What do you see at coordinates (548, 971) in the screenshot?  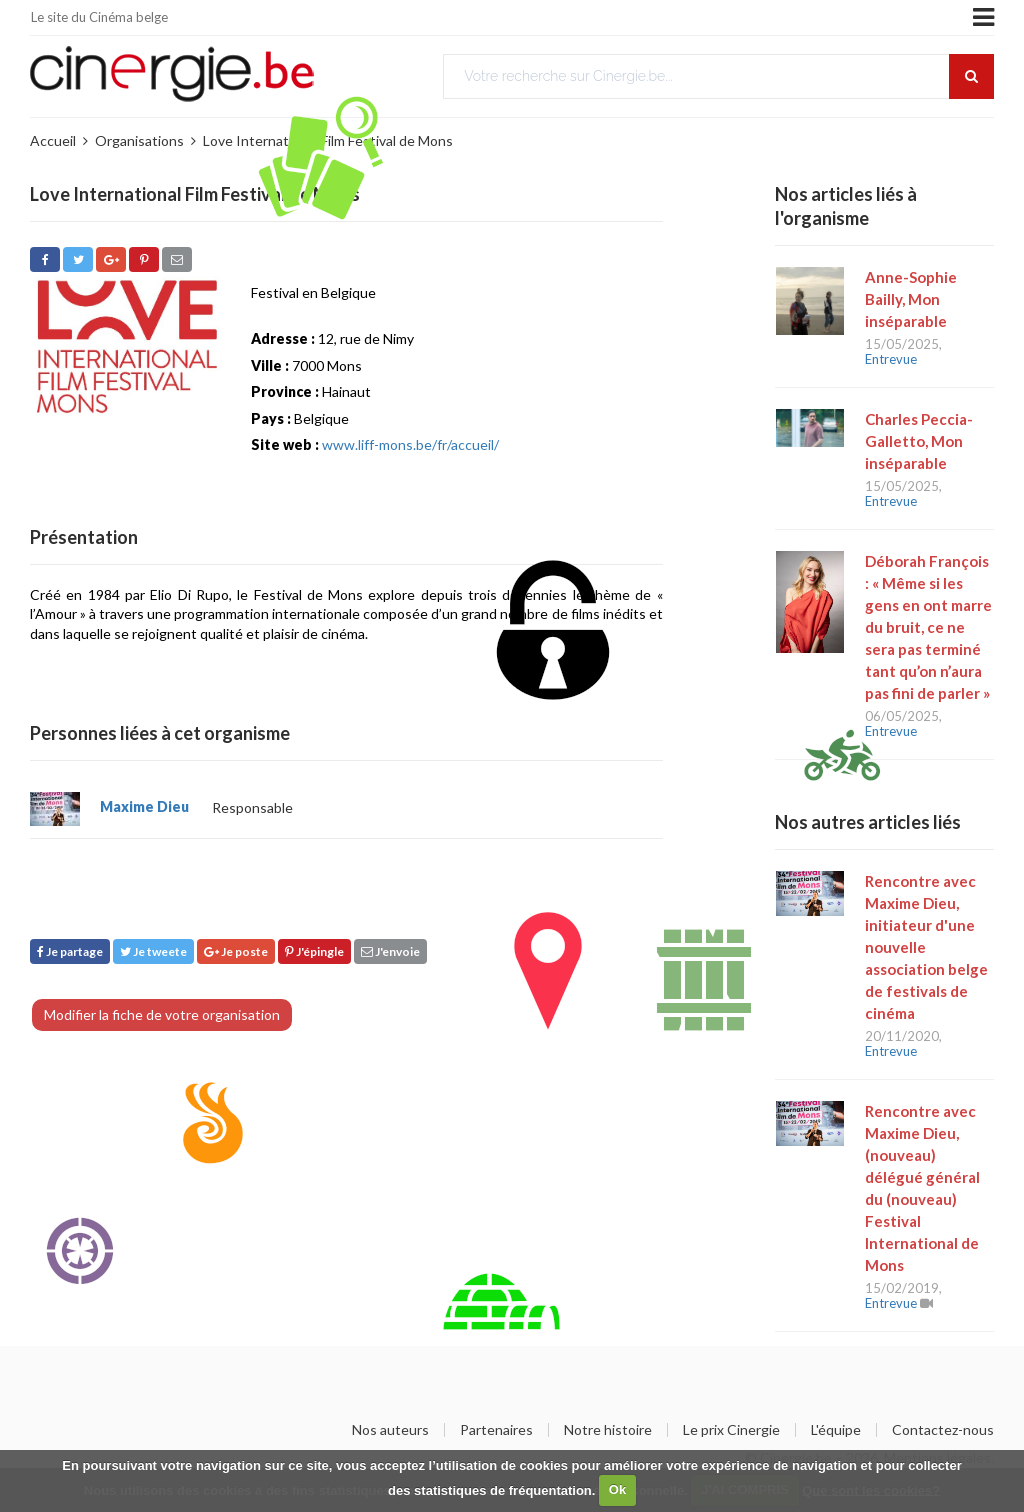 I see `view current location on map` at bounding box center [548, 971].